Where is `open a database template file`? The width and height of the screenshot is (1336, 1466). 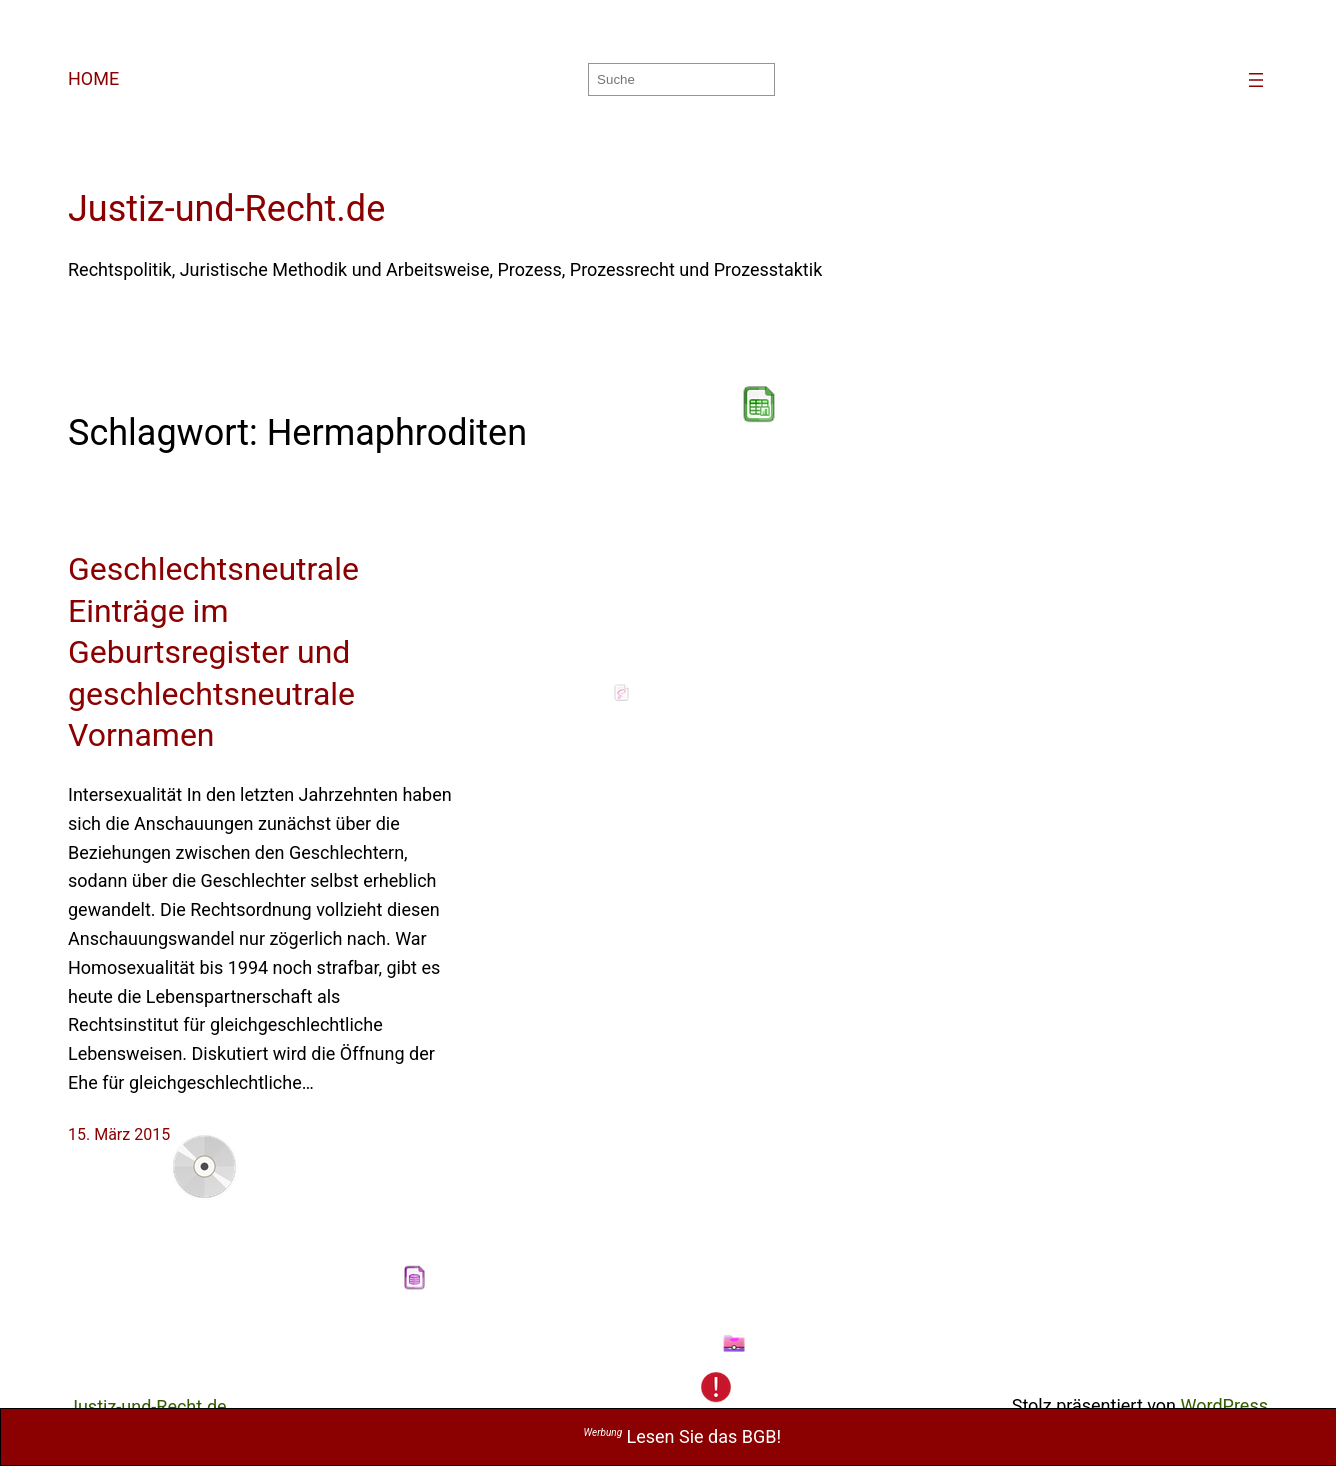
open a database template file is located at coordinates (414, 1277).